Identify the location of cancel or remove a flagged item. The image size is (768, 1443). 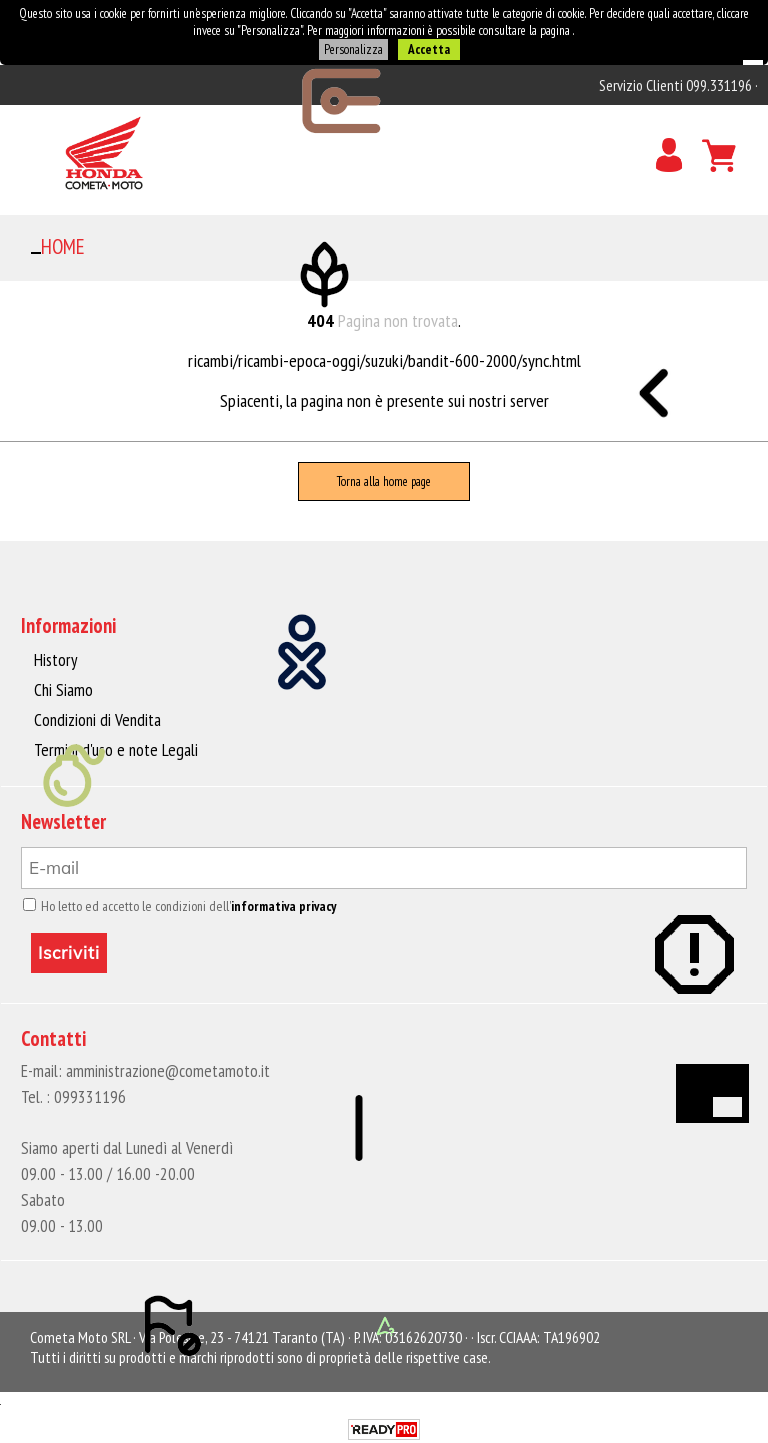
(168, 1323).